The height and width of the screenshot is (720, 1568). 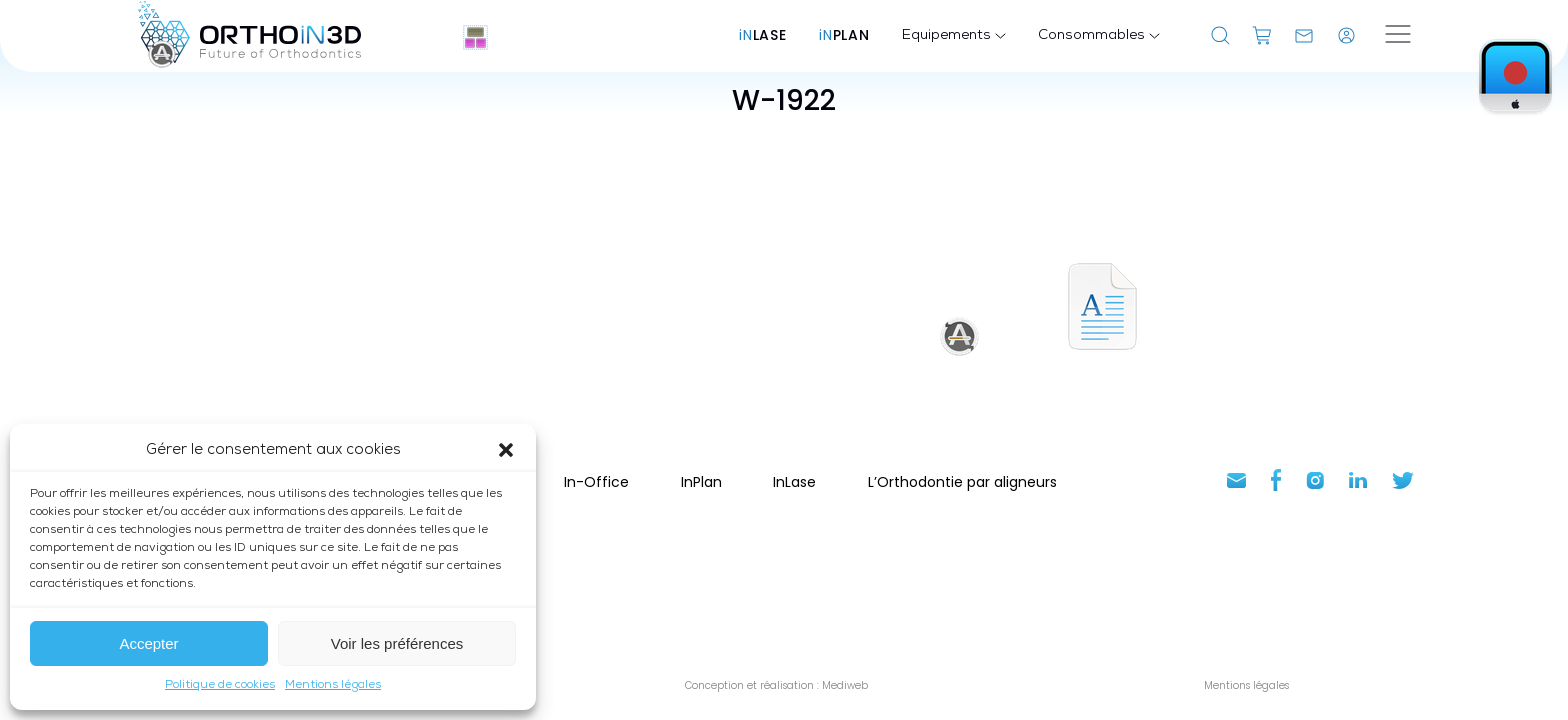 What do you see at coordinates (959, 336) in the screenshot?
I see `check for and install system software updates` at bounding box center [959, 336].